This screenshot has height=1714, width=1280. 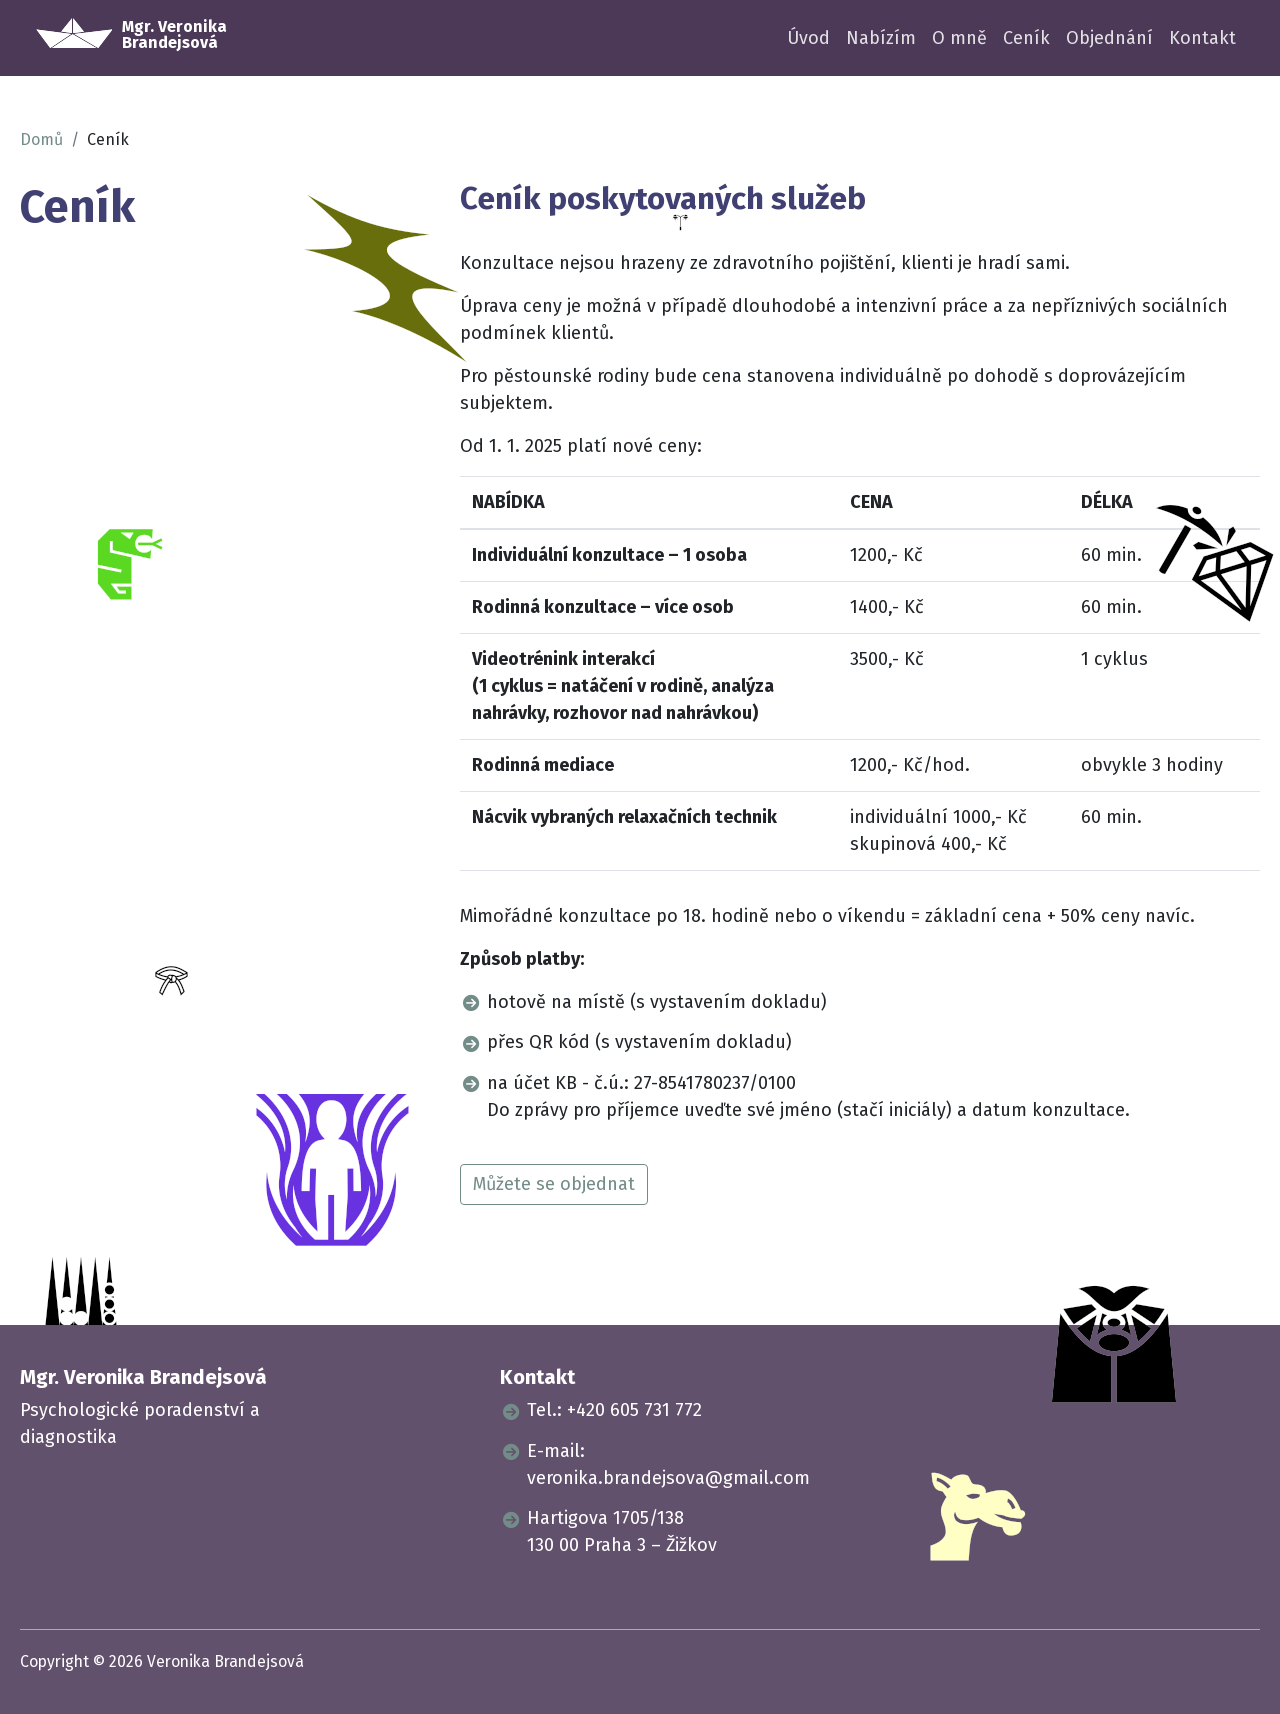 I want to click on camel-related game content or desert theme, so click(x=978, y=1513).